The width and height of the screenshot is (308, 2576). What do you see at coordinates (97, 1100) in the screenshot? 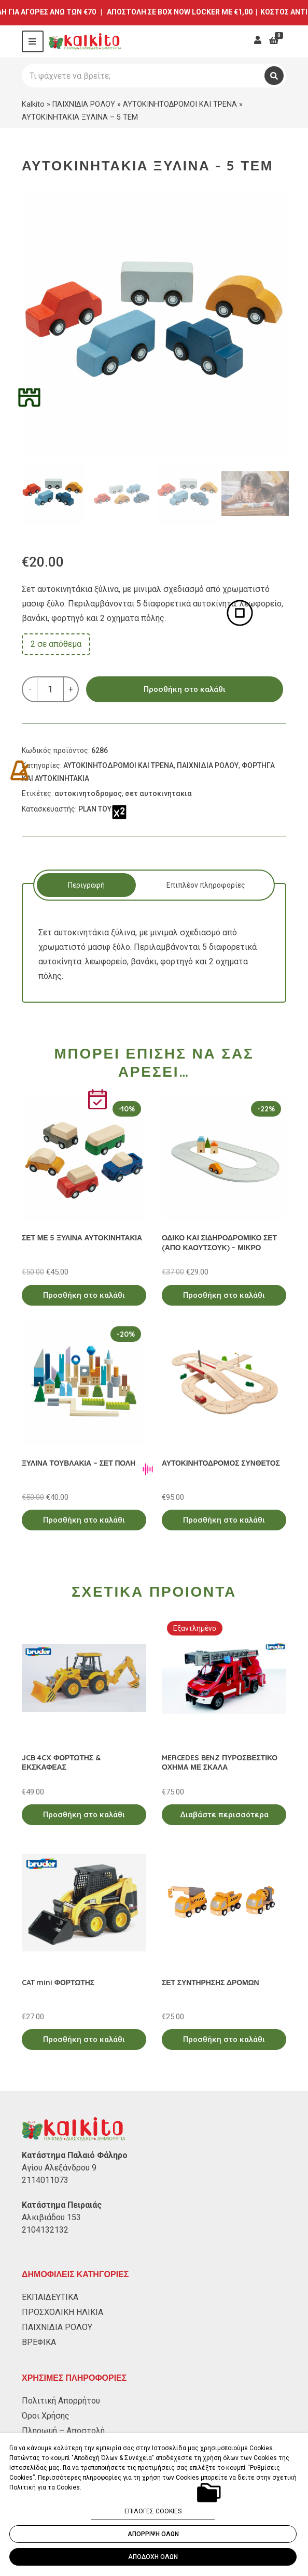
I see `confirm or complete a scheduled event` at bounding box center [97, 1100].